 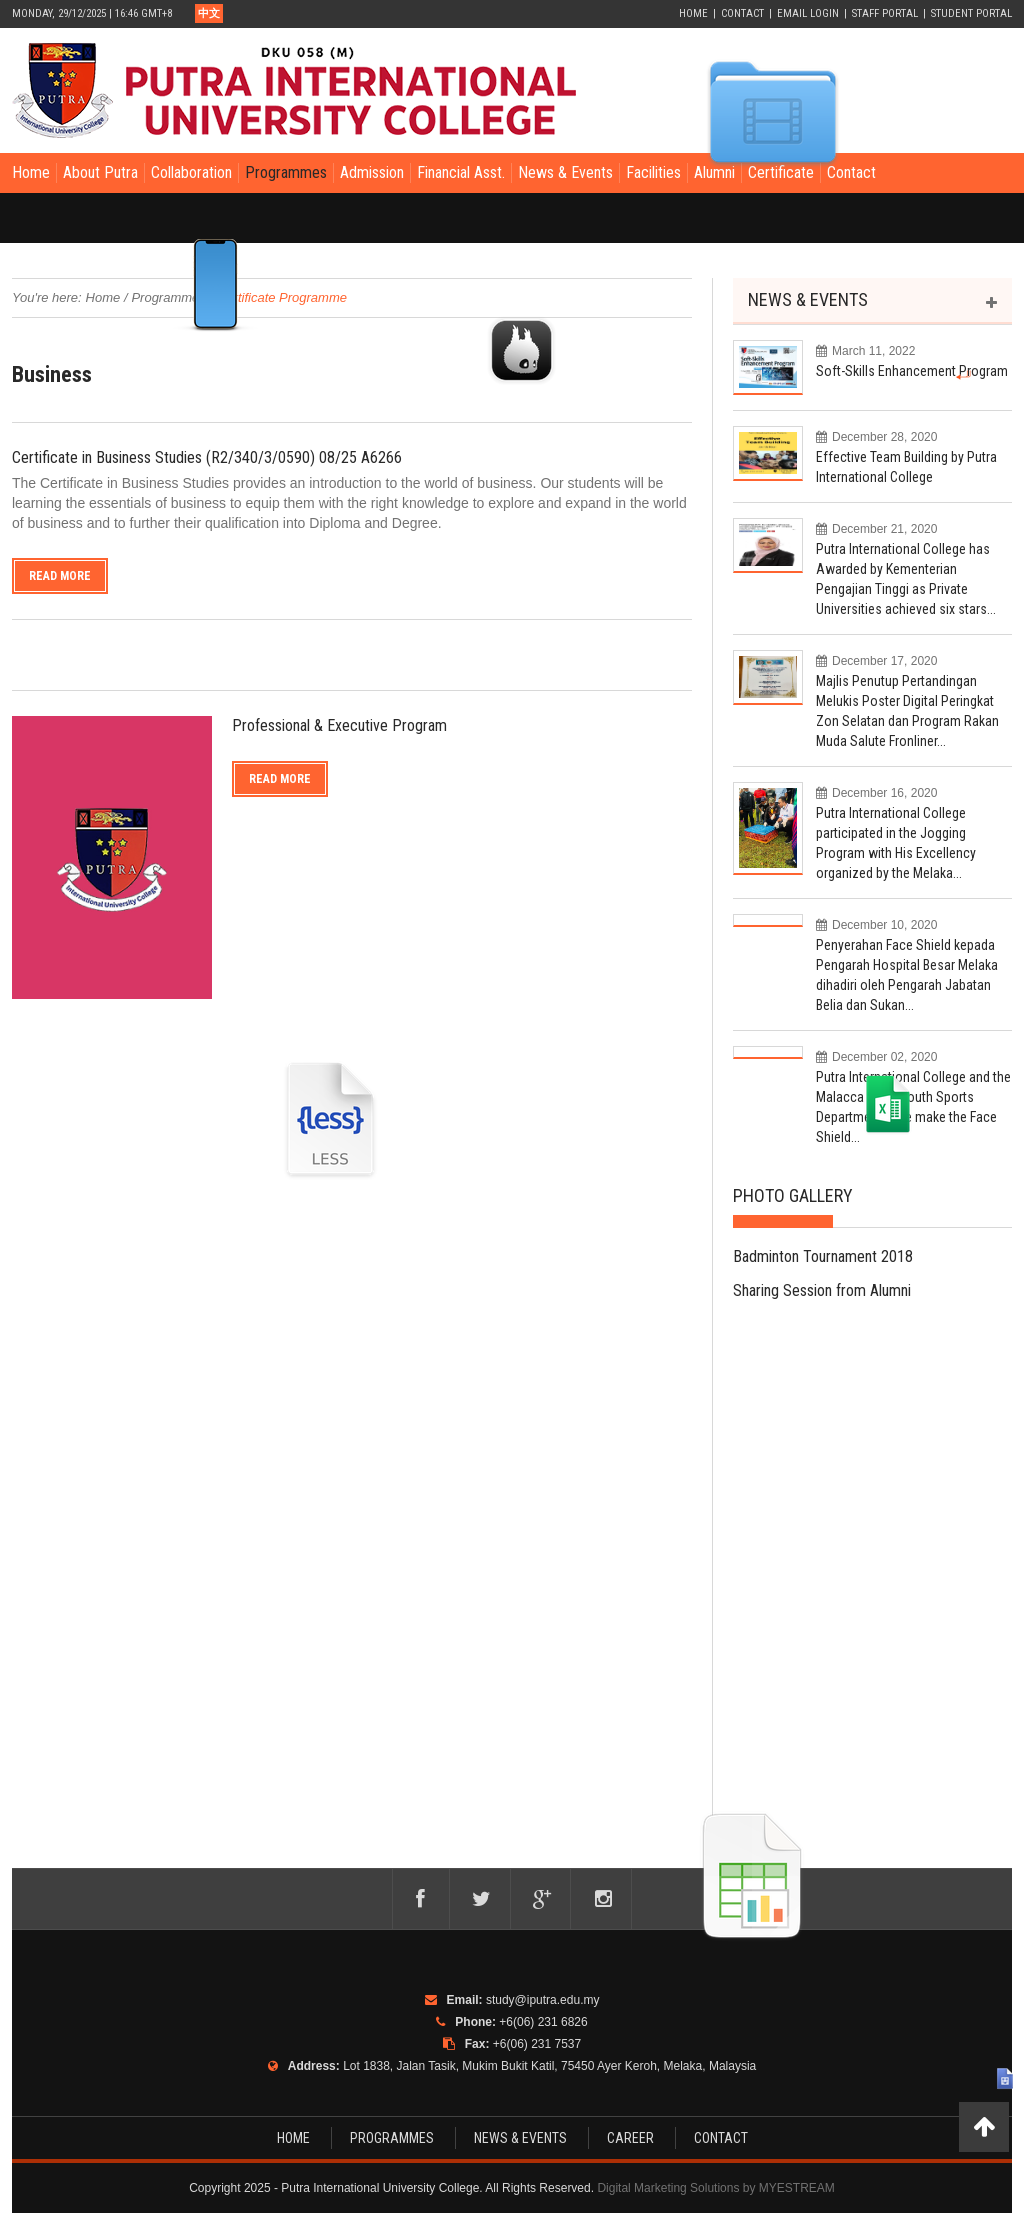 I want to click on open your movies folder, so click(x=773, y=112).